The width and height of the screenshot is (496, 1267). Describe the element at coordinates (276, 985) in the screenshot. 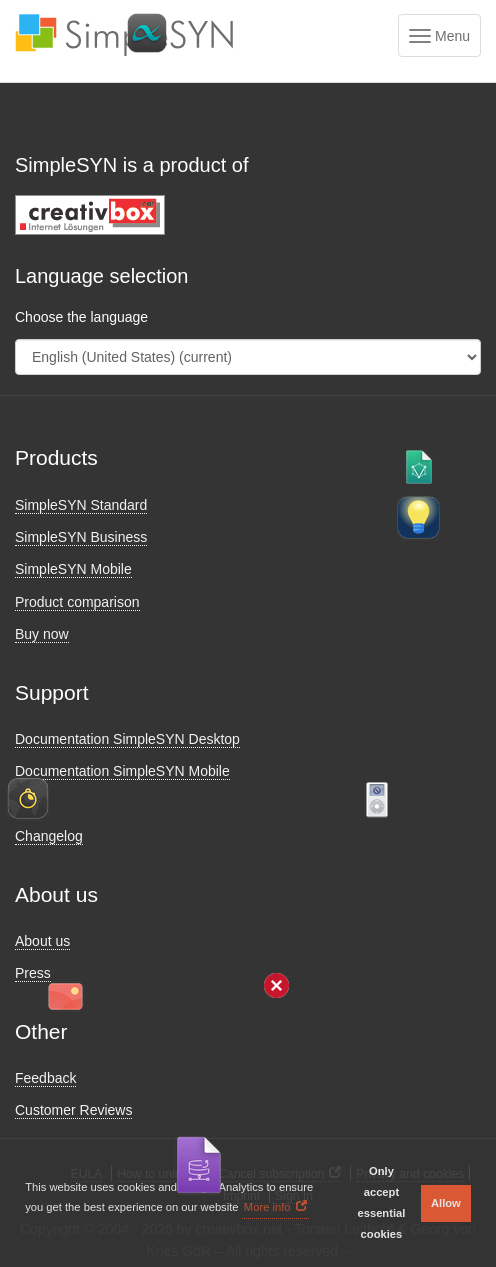

I see `stop or cancel the current process` at that location.